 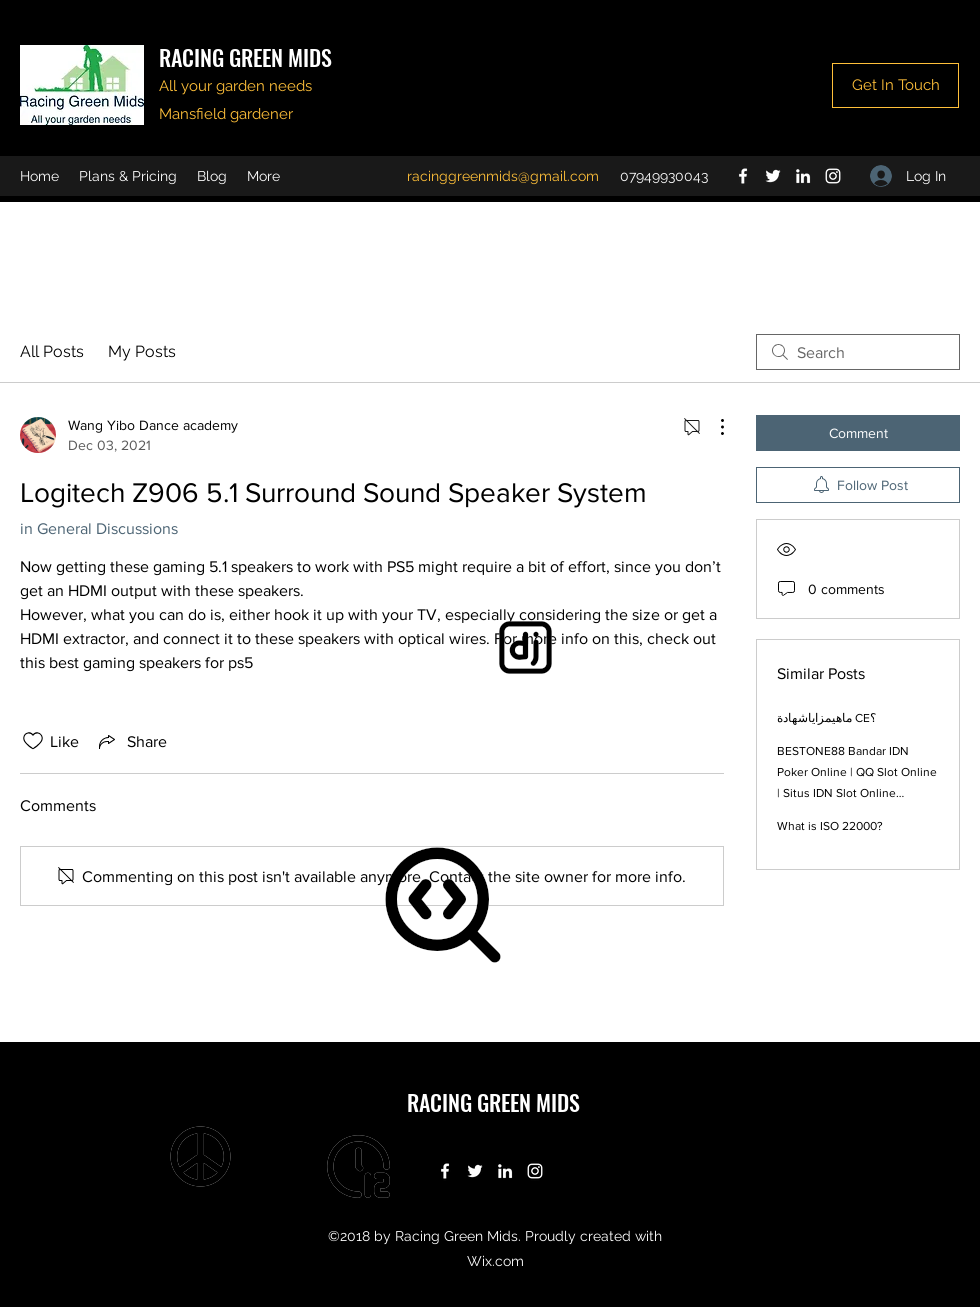 What do you see at coordinates (443, 905) in the screenshot?
I see `search through code or source files` at bounding box center [443, 905].